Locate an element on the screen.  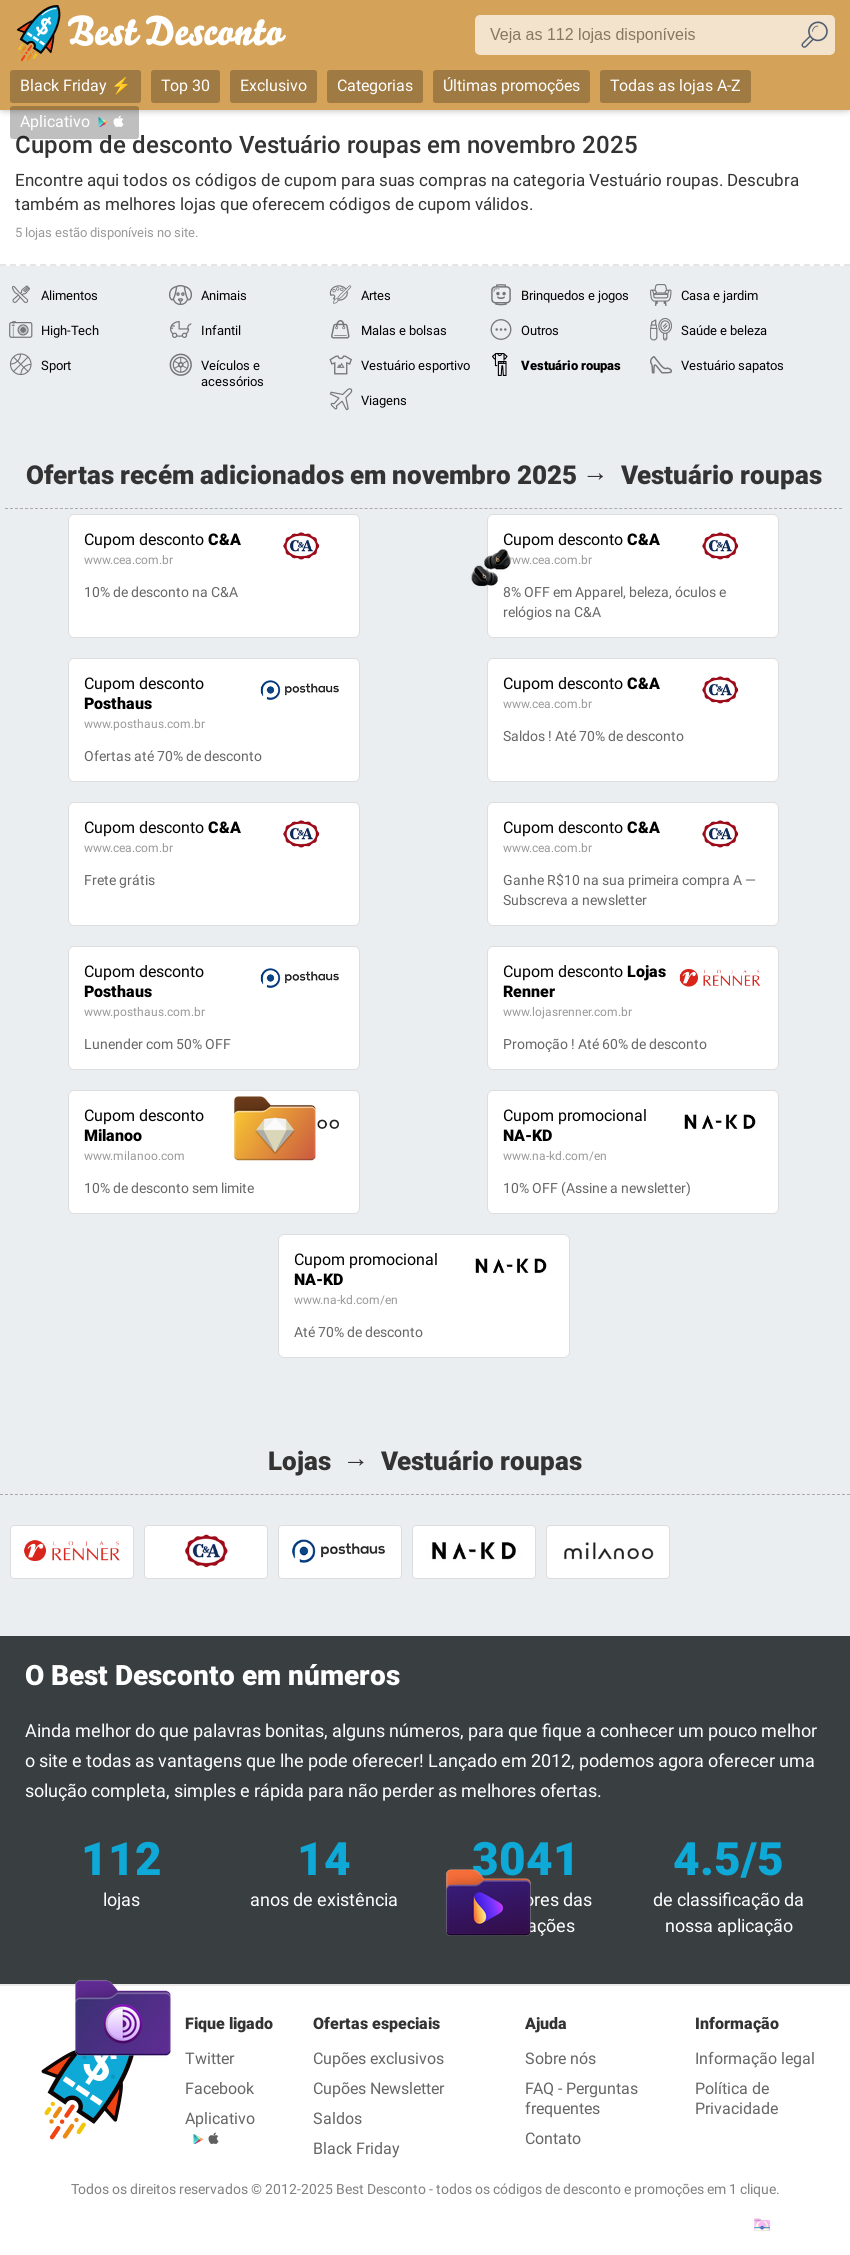
open sketch app project files is located at coordinates (274, 1130).